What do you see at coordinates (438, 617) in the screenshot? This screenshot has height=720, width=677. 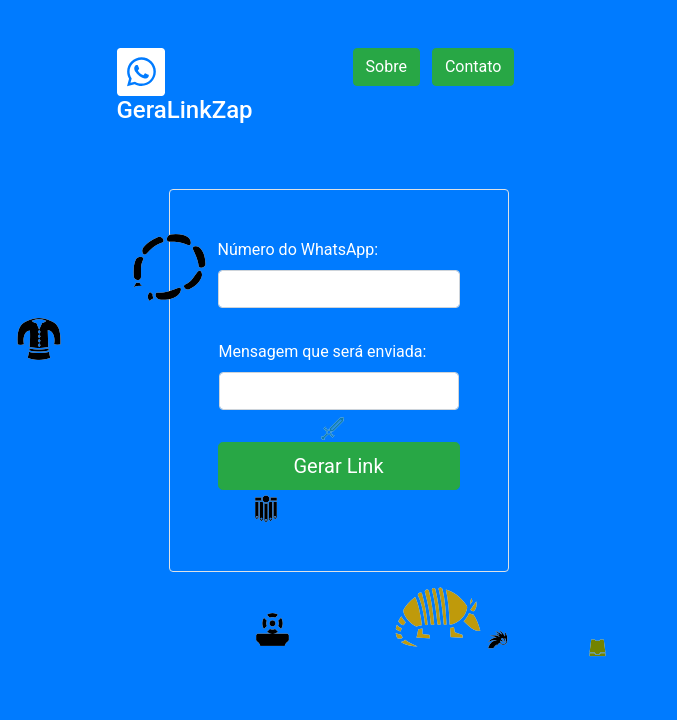 I see `armadillo character or avatar selection` at bounding box center [438, 617].